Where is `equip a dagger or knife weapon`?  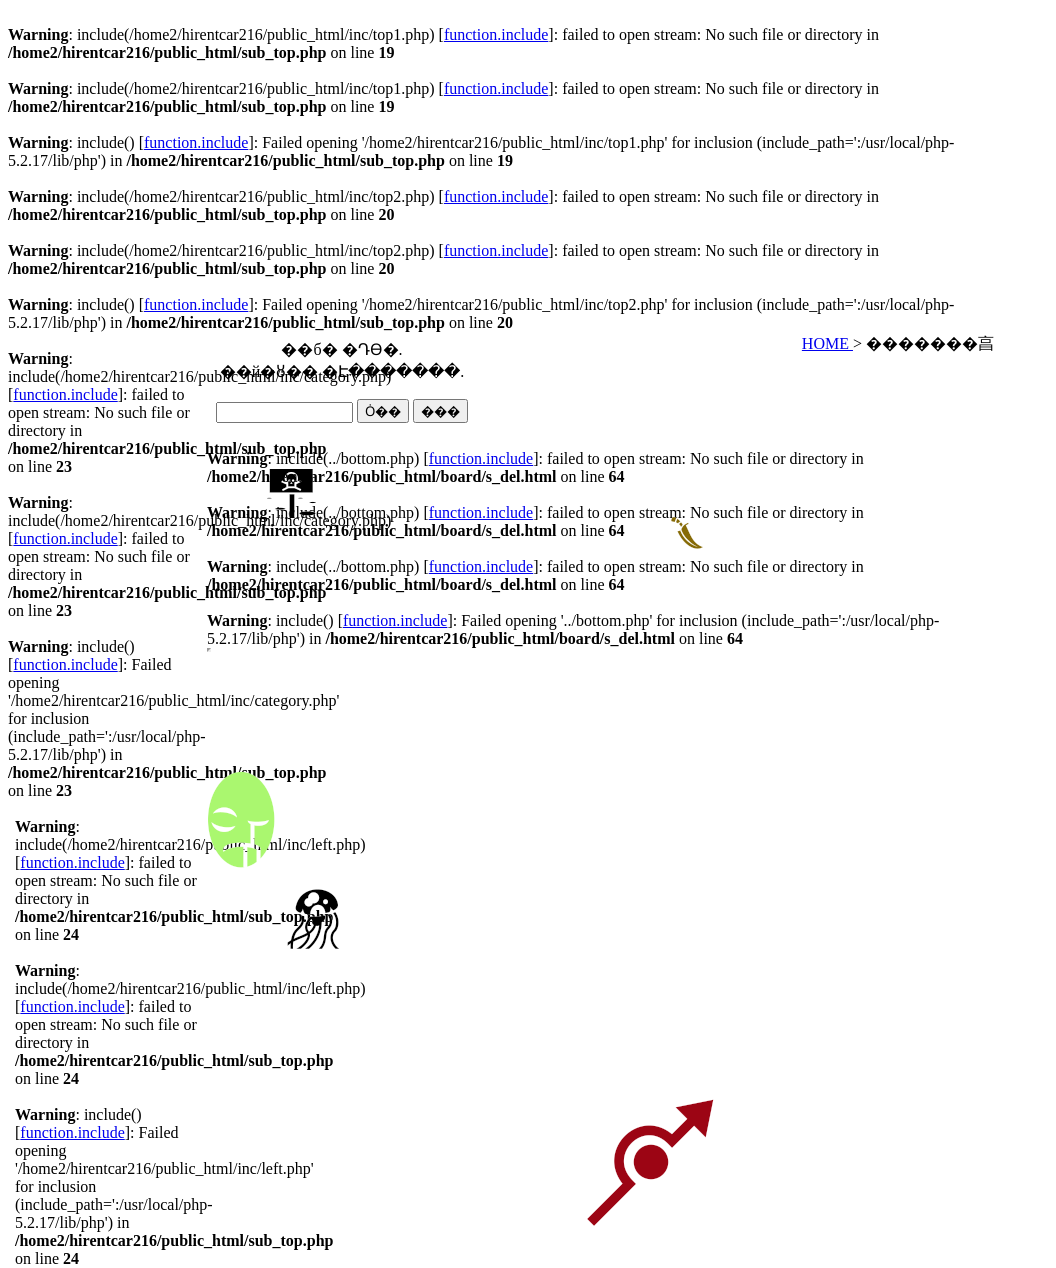 equip a dagger or knife weapon is located at coordinates (687, 533).